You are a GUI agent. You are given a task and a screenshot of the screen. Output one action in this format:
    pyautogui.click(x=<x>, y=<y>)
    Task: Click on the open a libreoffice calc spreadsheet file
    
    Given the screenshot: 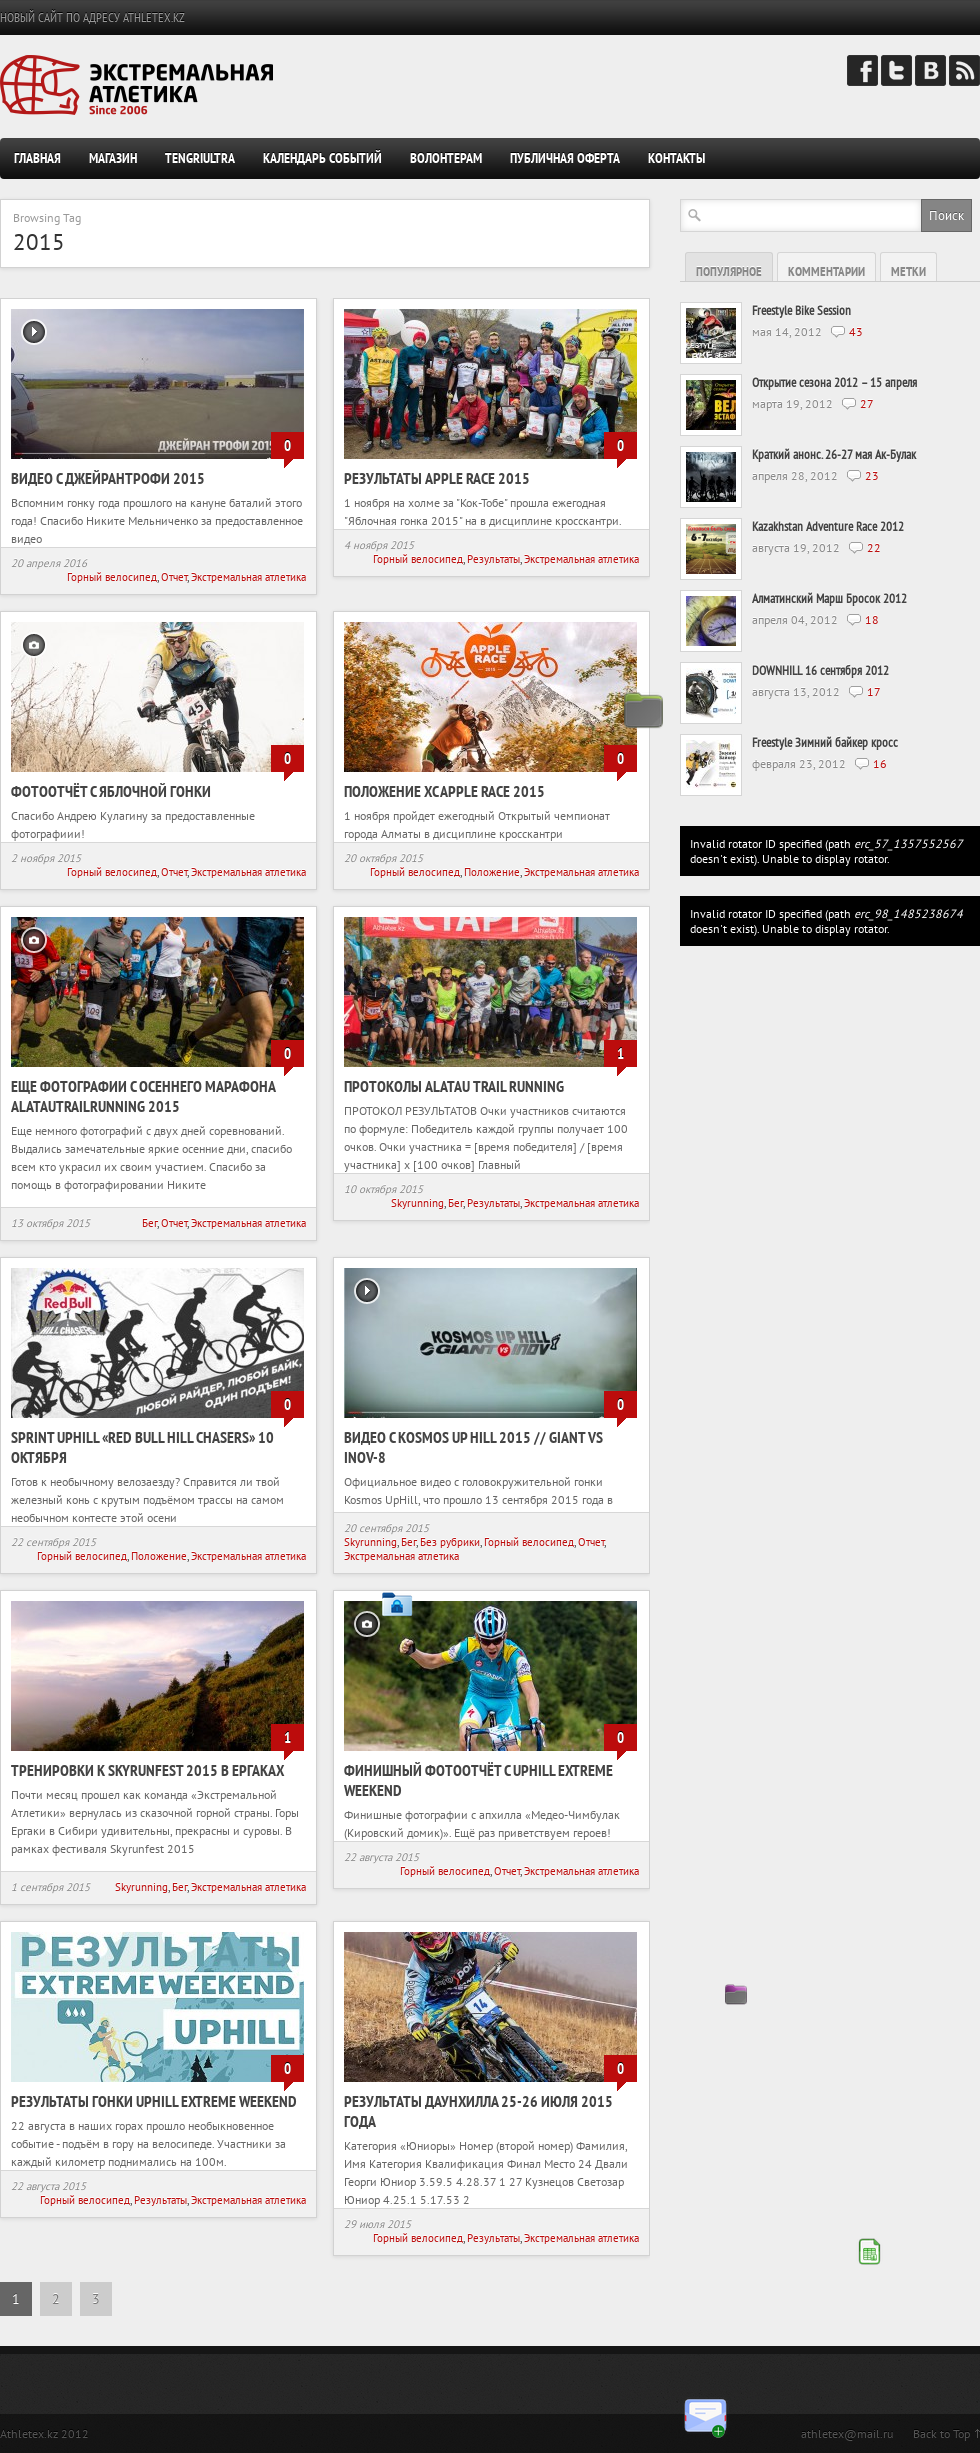 What is the action you would take?
    pyautogui.click(x=869, y=2251)
    